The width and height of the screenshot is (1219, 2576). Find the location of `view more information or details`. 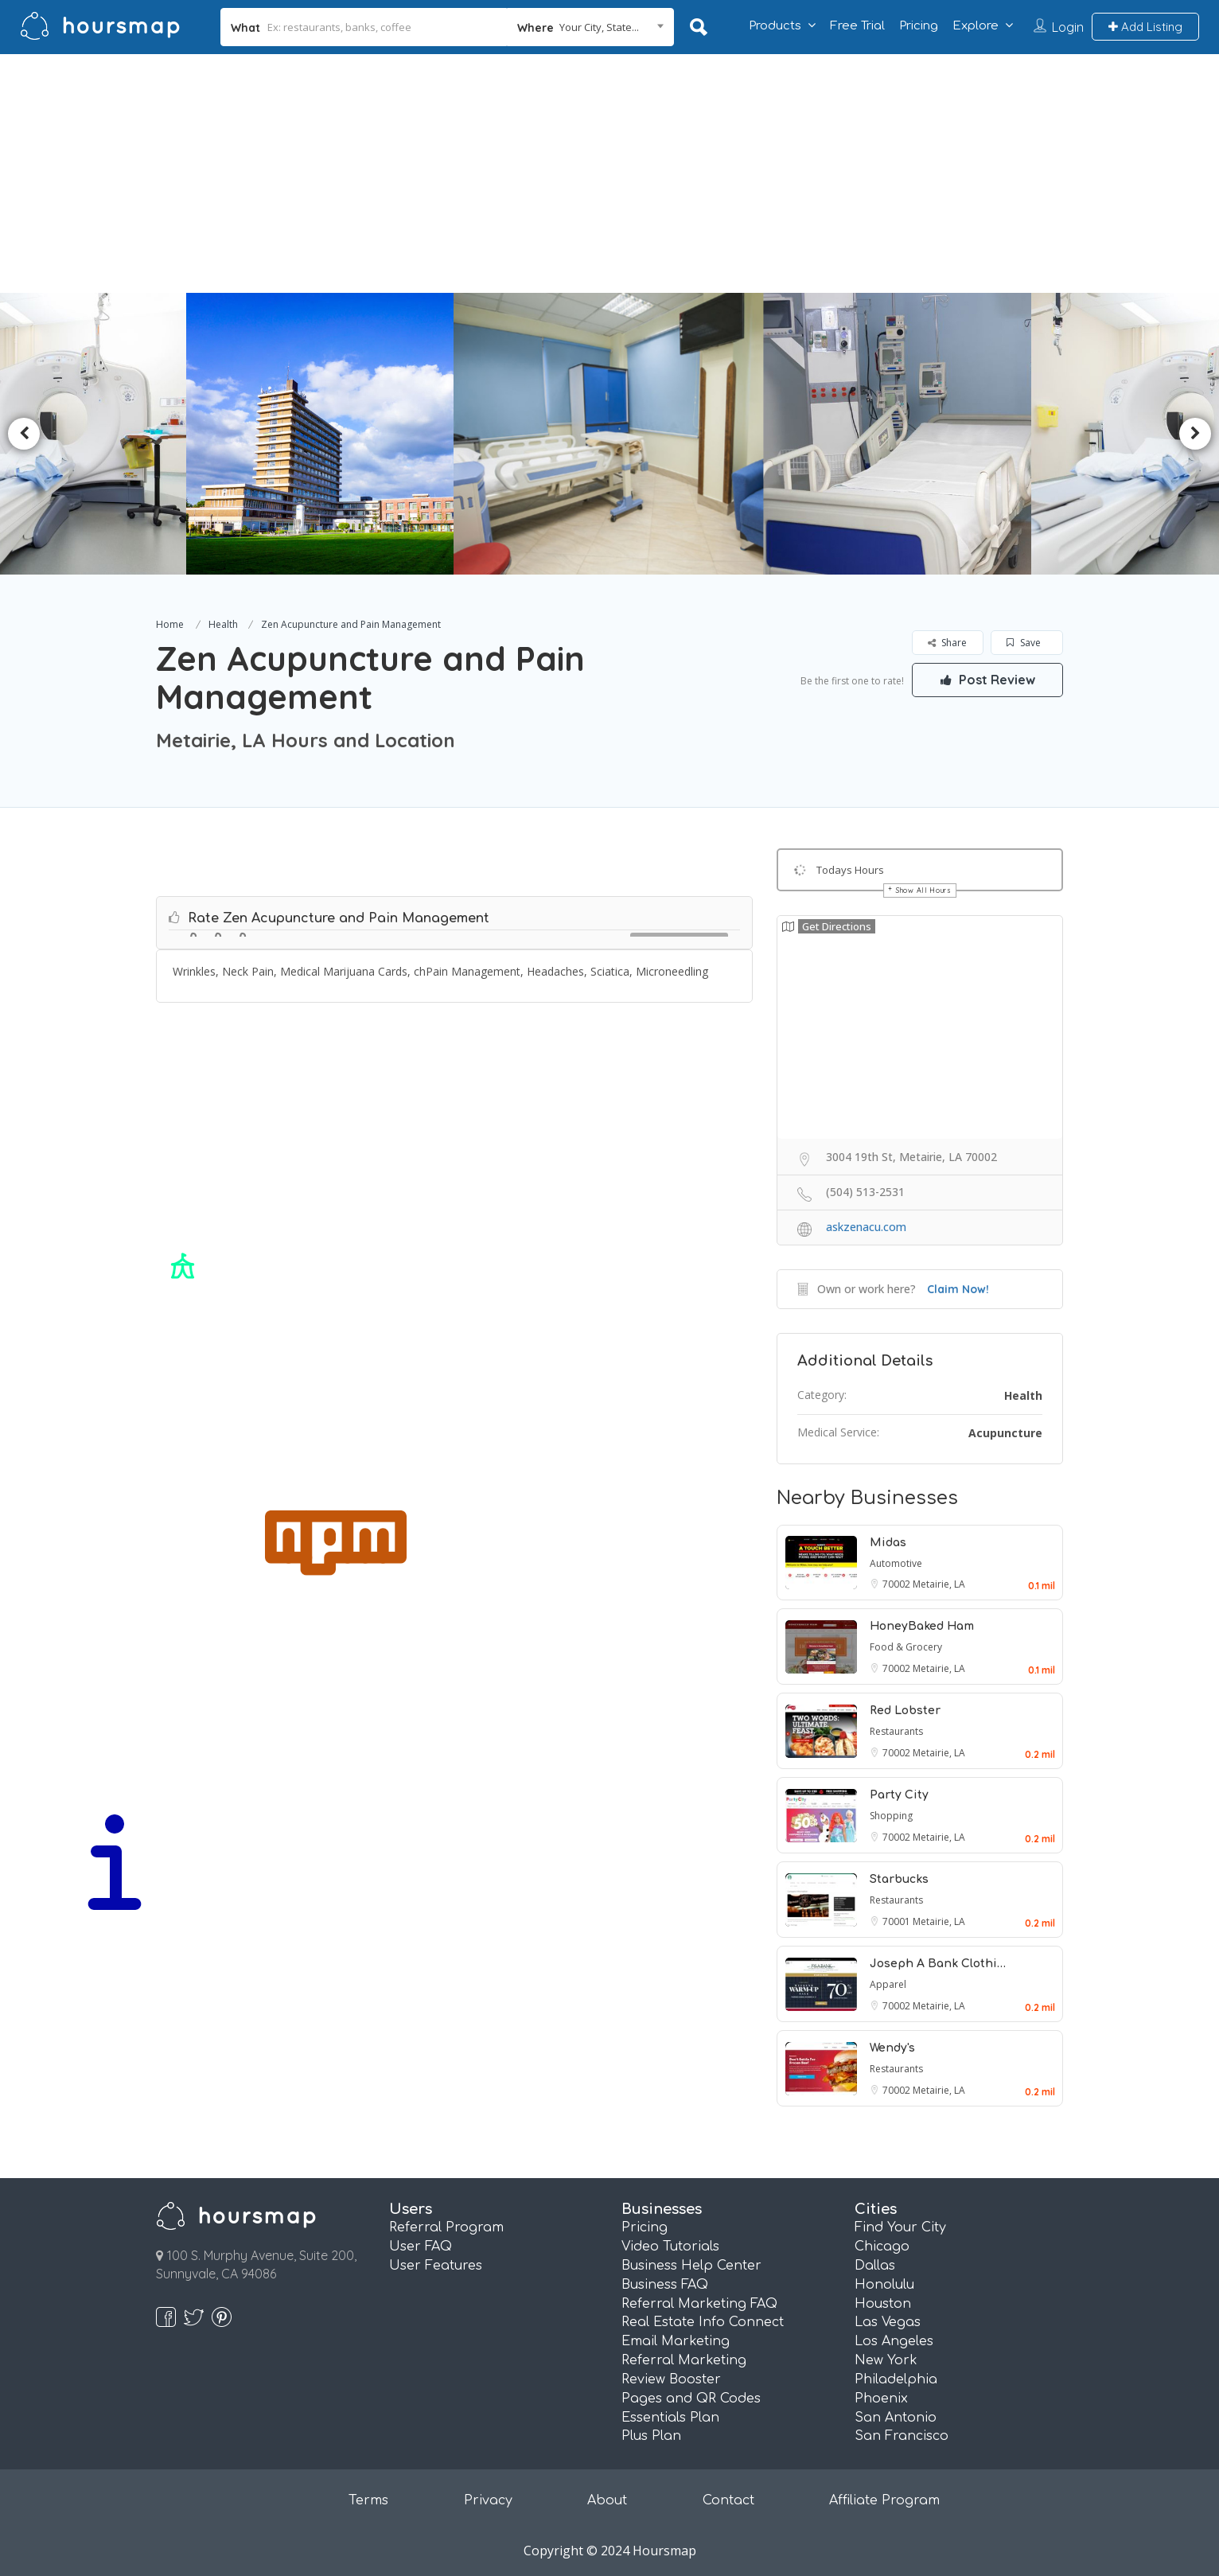

view more information or details is located at coordinates (115, 1862).